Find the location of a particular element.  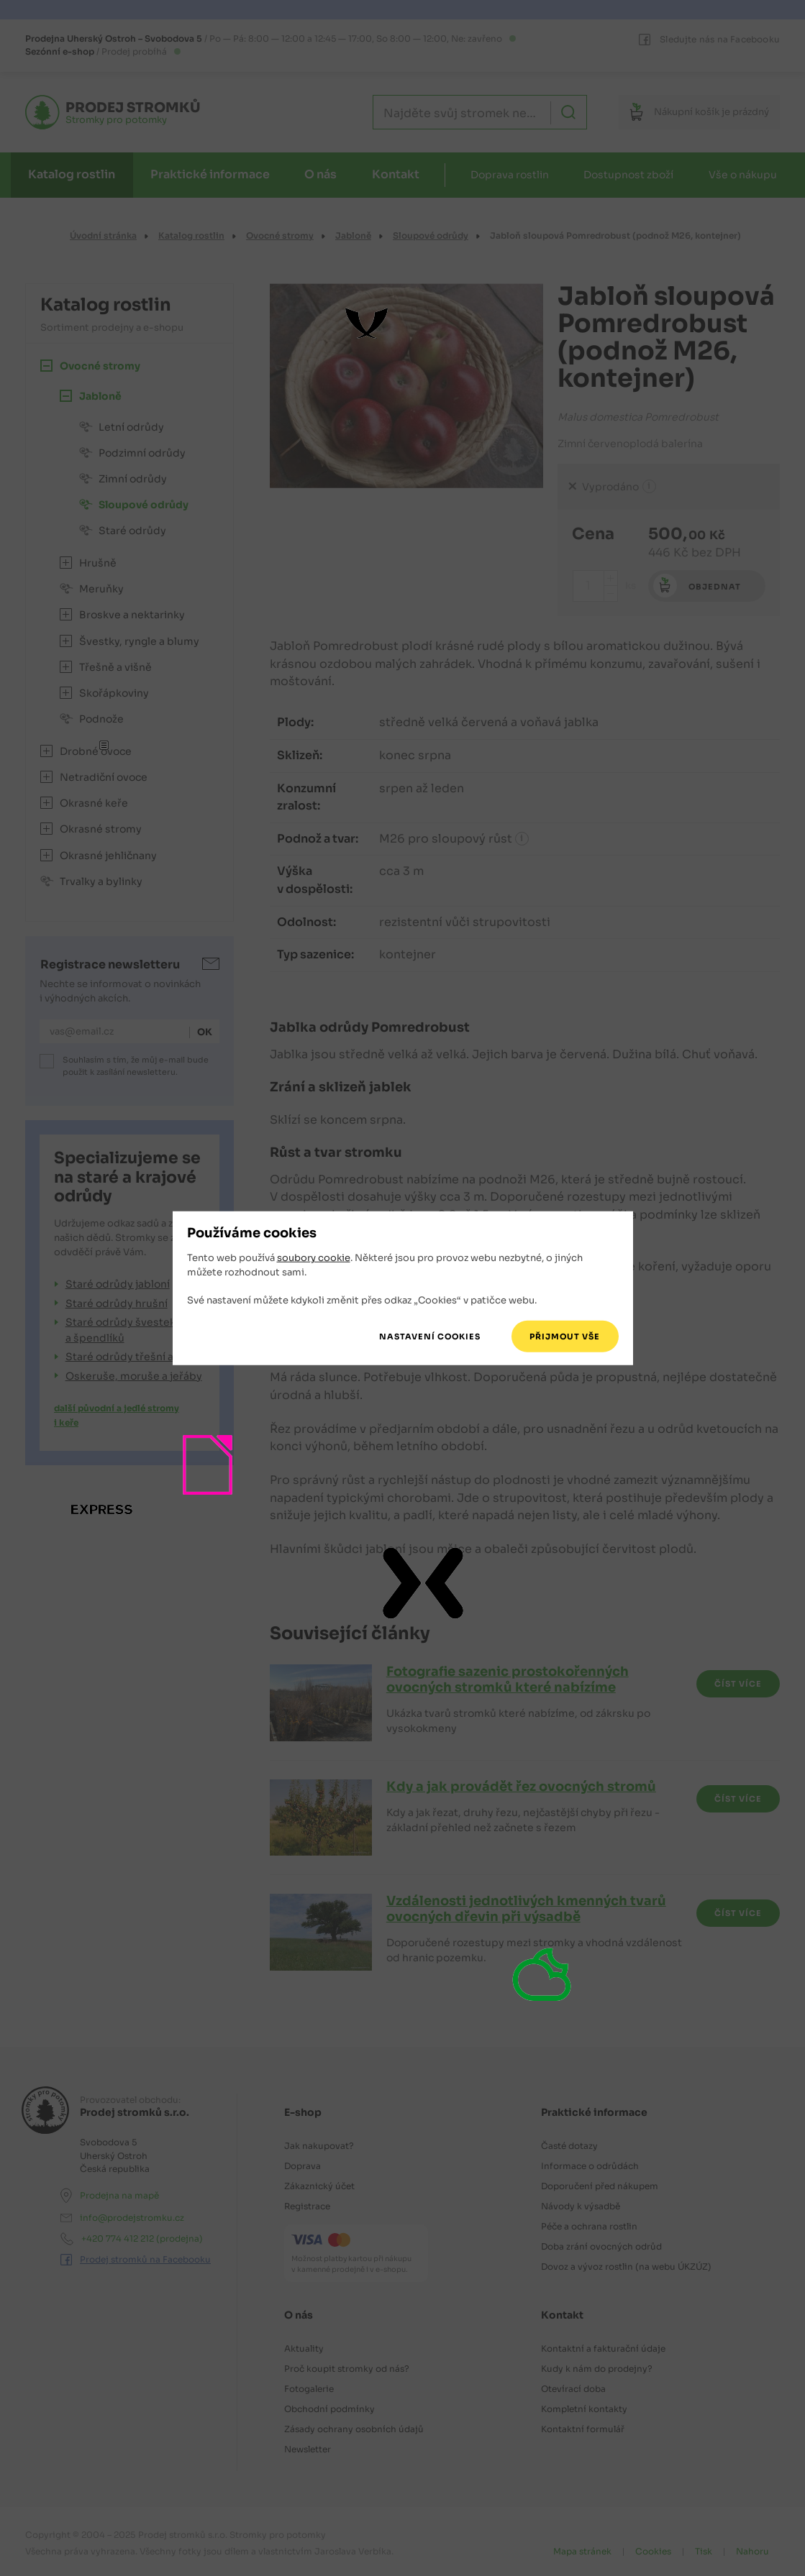

xmpp messaging protocol logo is located at coordinates (366, 323).